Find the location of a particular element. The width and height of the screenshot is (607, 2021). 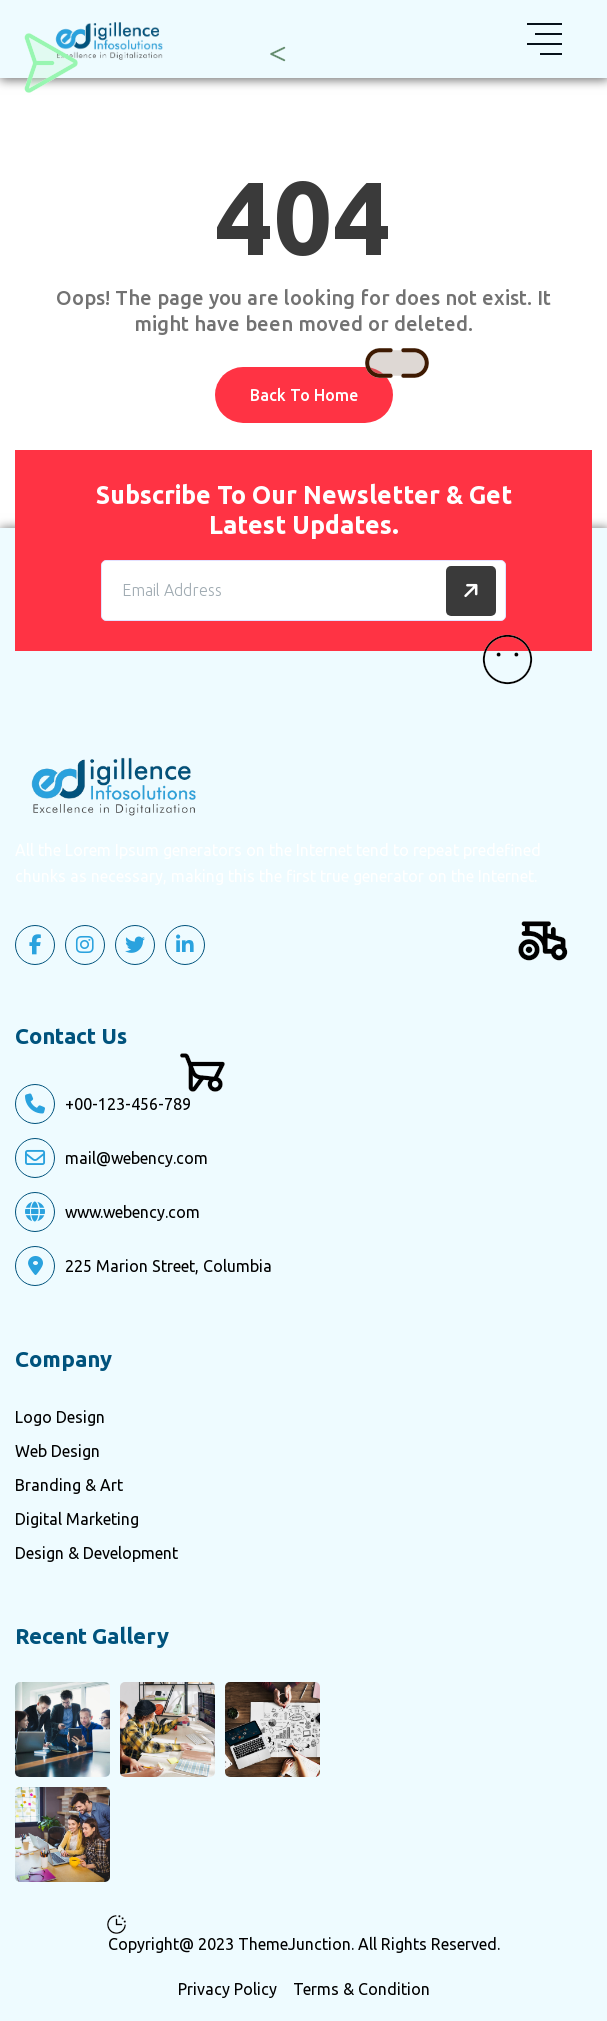

send message is located at coordinates (48, 63).